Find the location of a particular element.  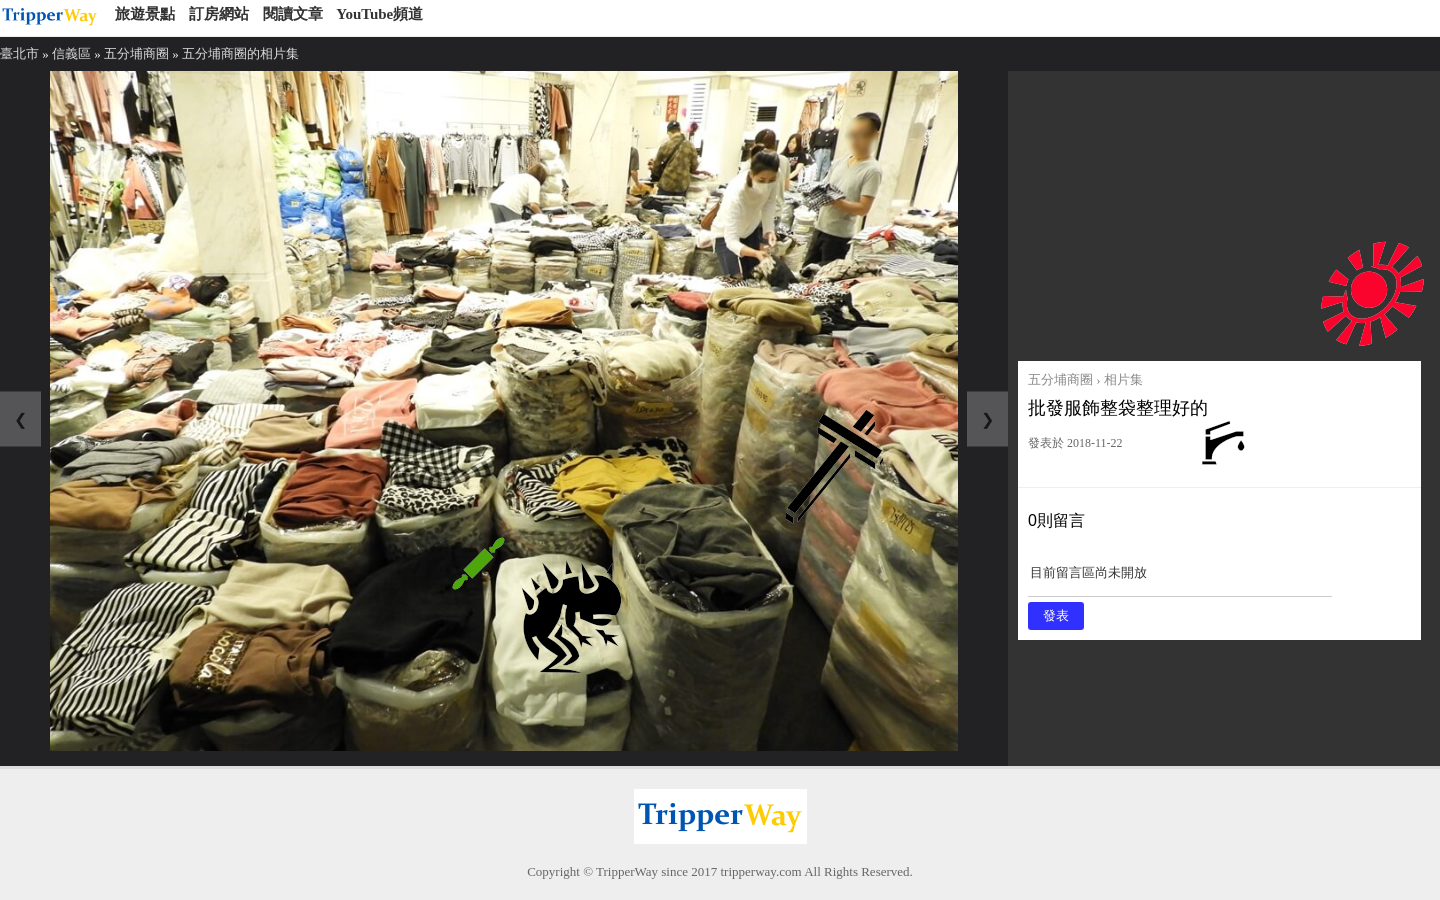

select troglodyte character or creature class is located at coordinates (571, 616).